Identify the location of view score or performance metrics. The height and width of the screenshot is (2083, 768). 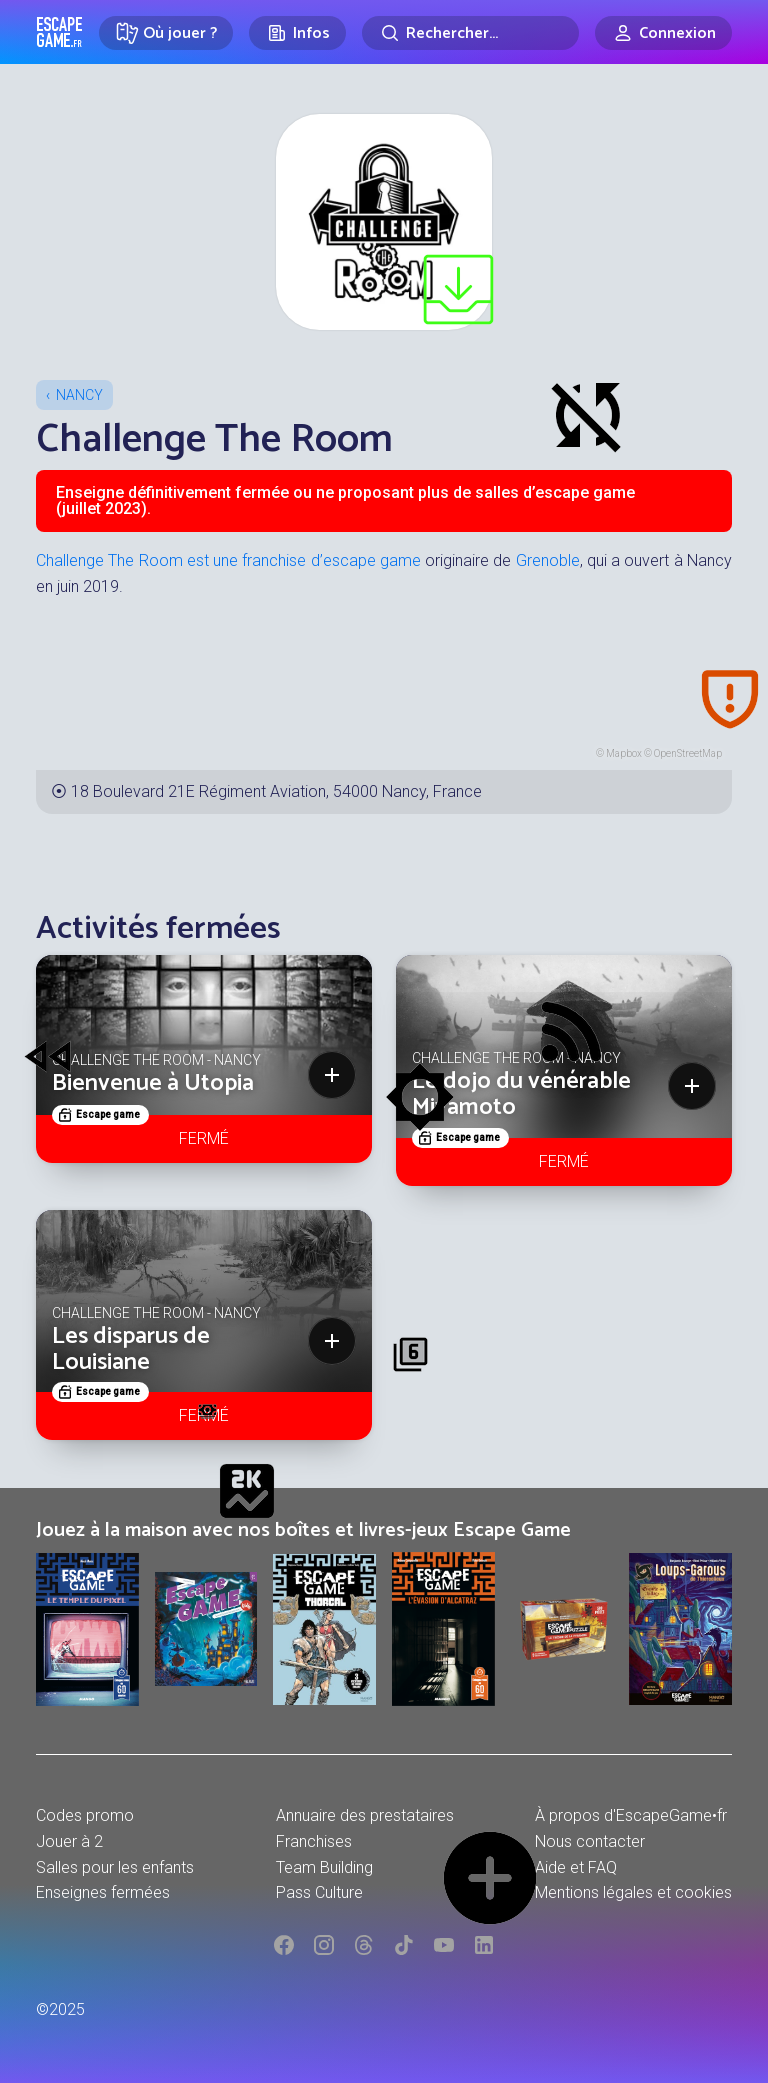
(247, 1491).